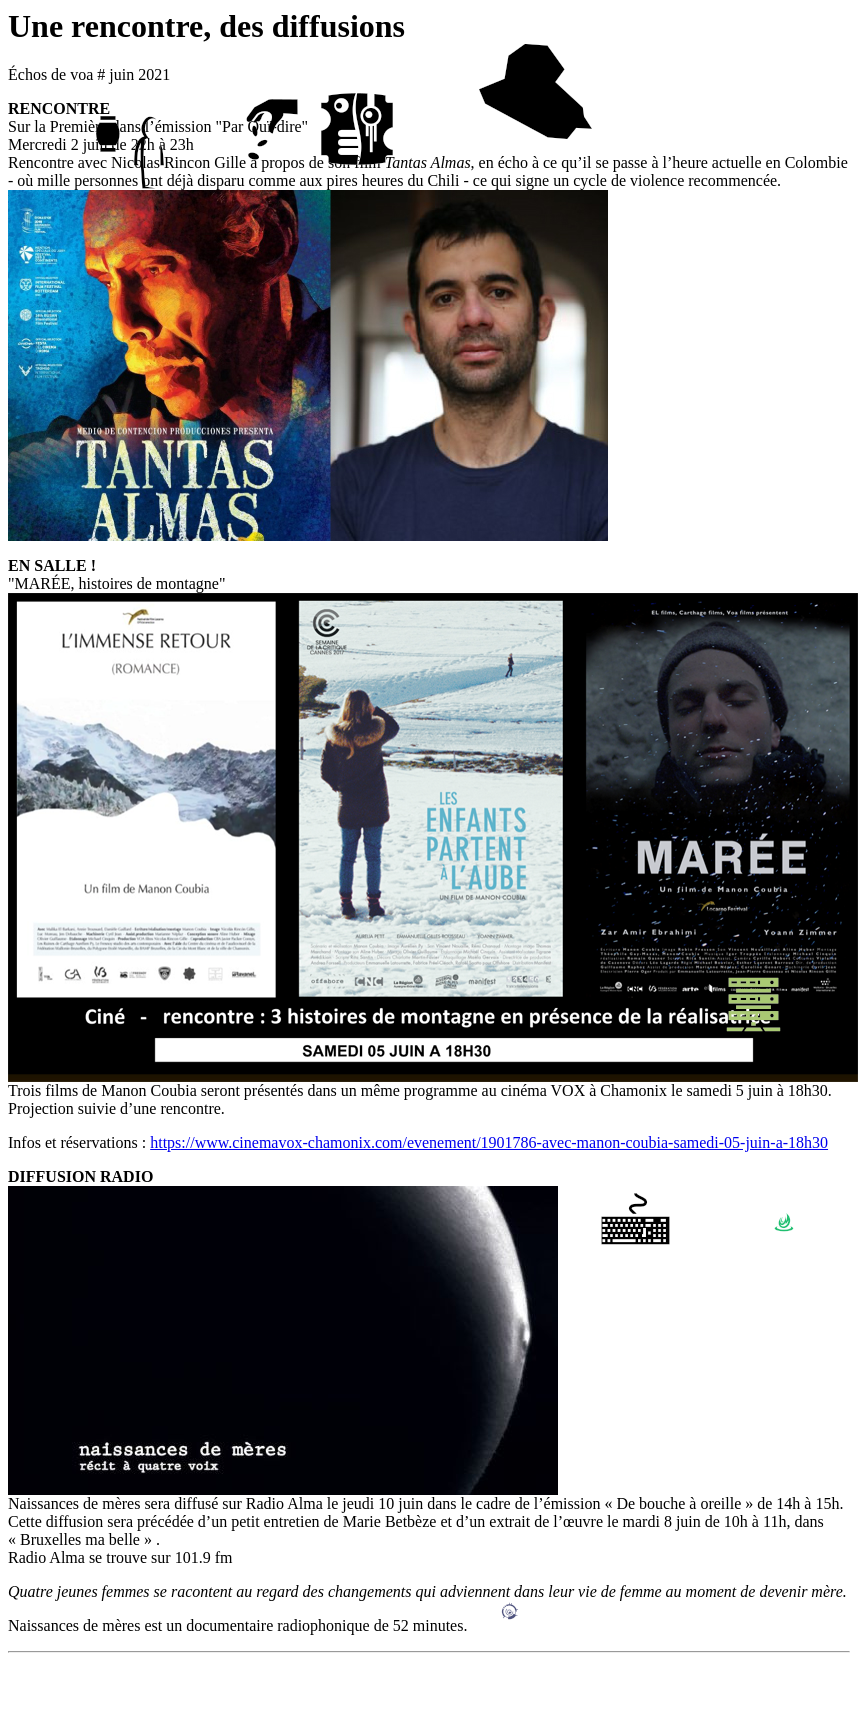 The image size is (858, 1723). Describe the element at coordinates (357, 129) in the screenshot. I see `represents a puzzle or matching game mechanic` at that location.